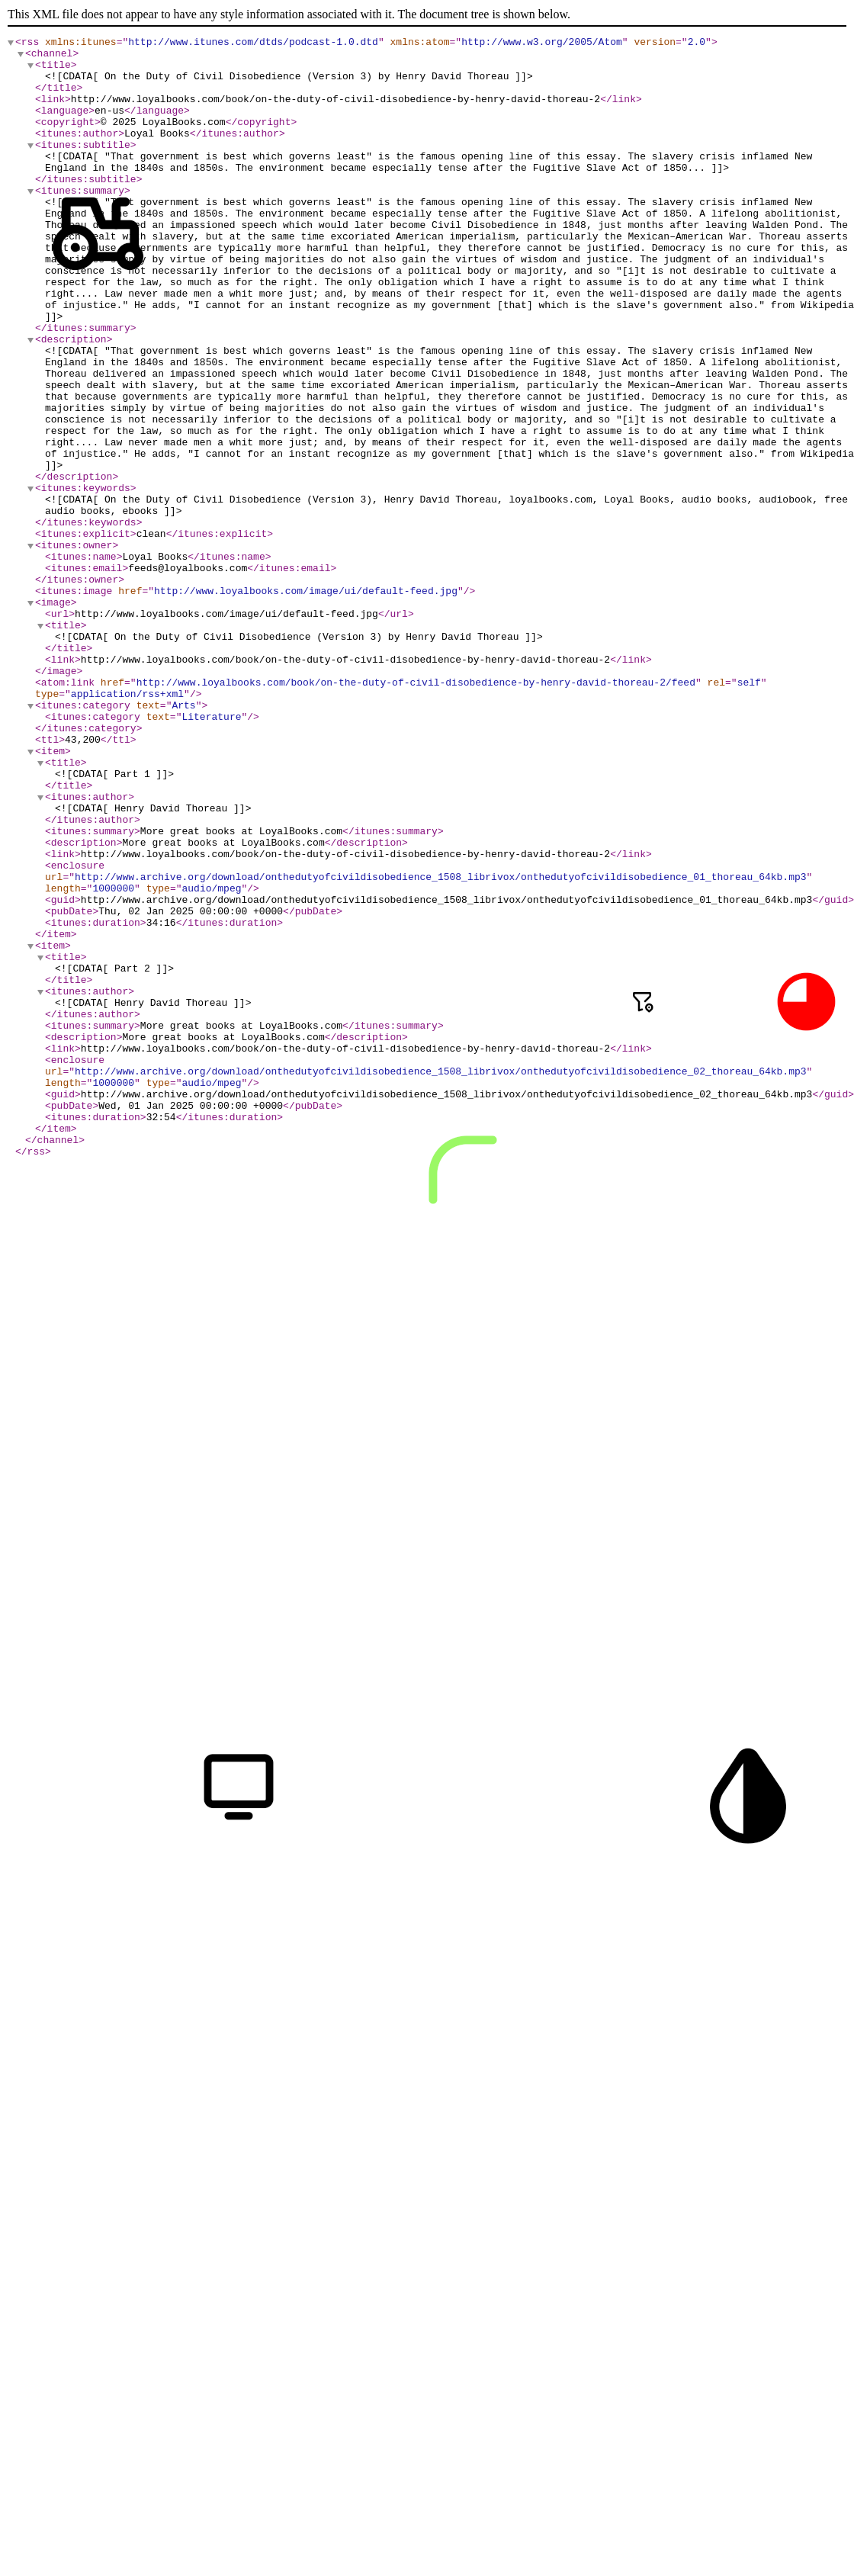 Image resolution: width=854 pixels, height=2576 pixels. I want to click on access farming or agricultural features, so click(98, 233).